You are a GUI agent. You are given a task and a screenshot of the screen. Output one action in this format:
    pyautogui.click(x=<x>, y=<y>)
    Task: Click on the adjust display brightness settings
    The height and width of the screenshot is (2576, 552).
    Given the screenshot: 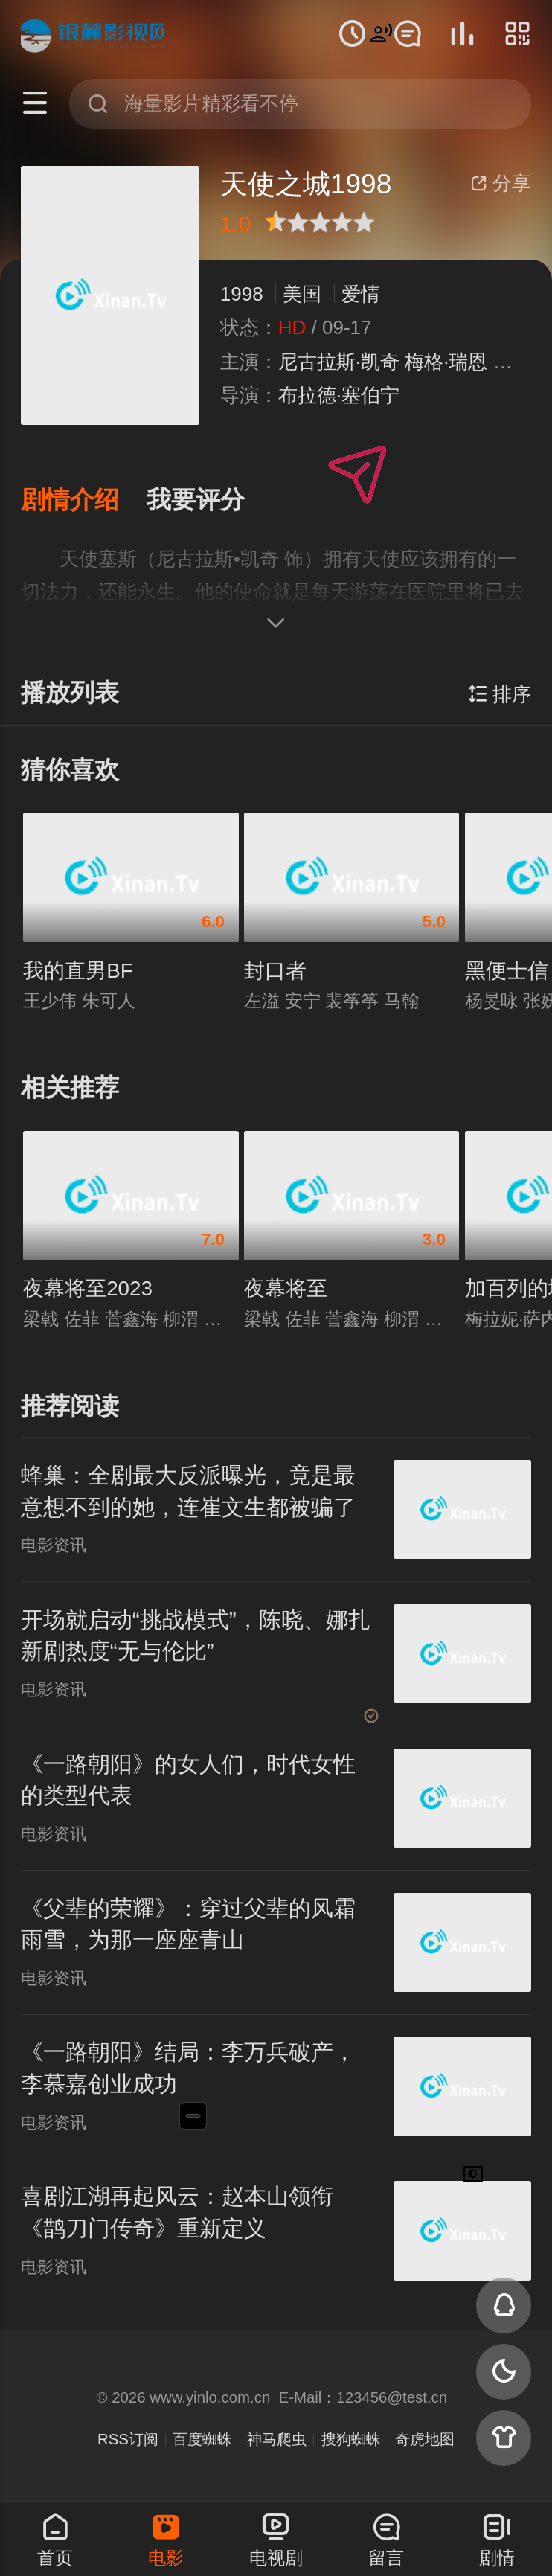 What is the action you would take?
    pyautogui.click(x=472, y=2173)
    